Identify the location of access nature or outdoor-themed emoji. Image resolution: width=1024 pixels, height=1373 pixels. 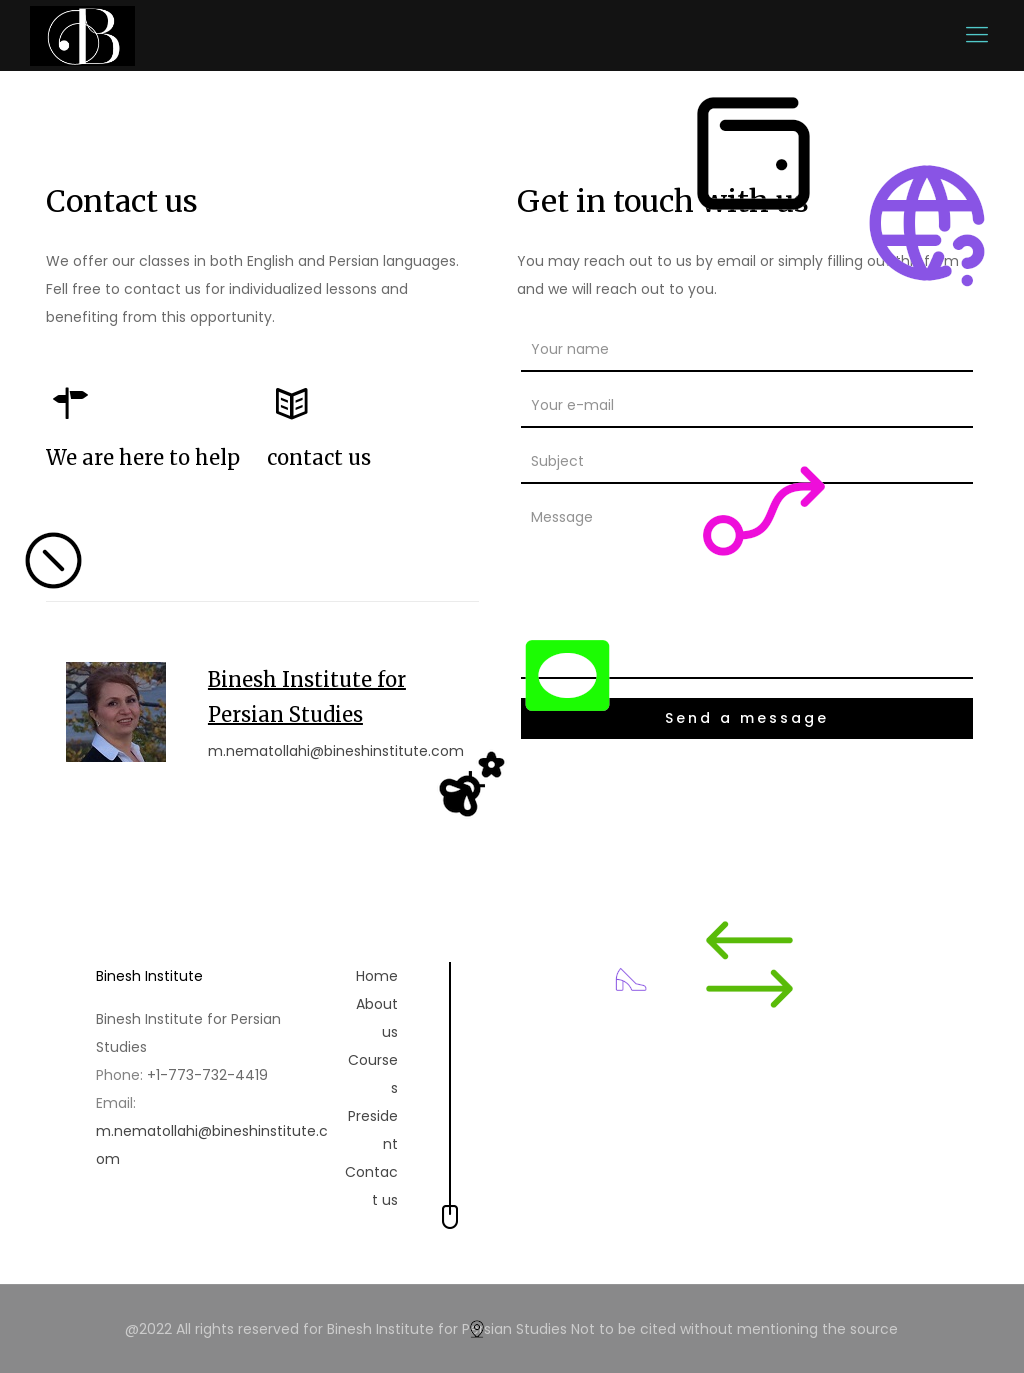
(472, 784).